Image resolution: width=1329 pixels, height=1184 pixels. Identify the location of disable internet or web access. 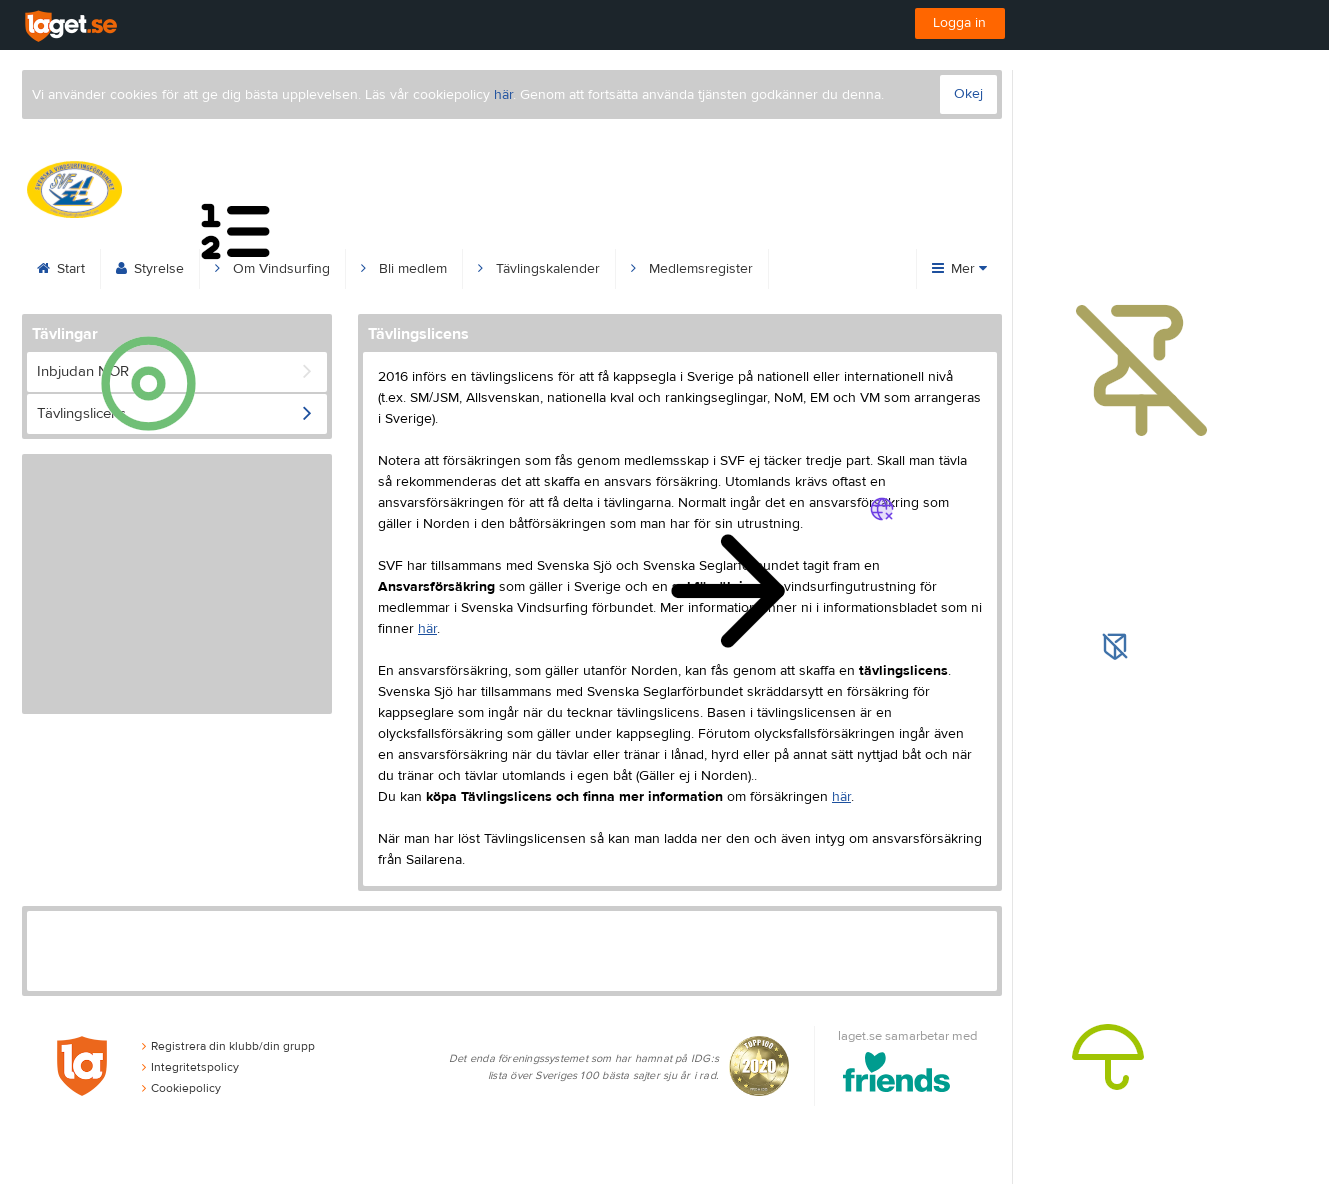
(882, 509).